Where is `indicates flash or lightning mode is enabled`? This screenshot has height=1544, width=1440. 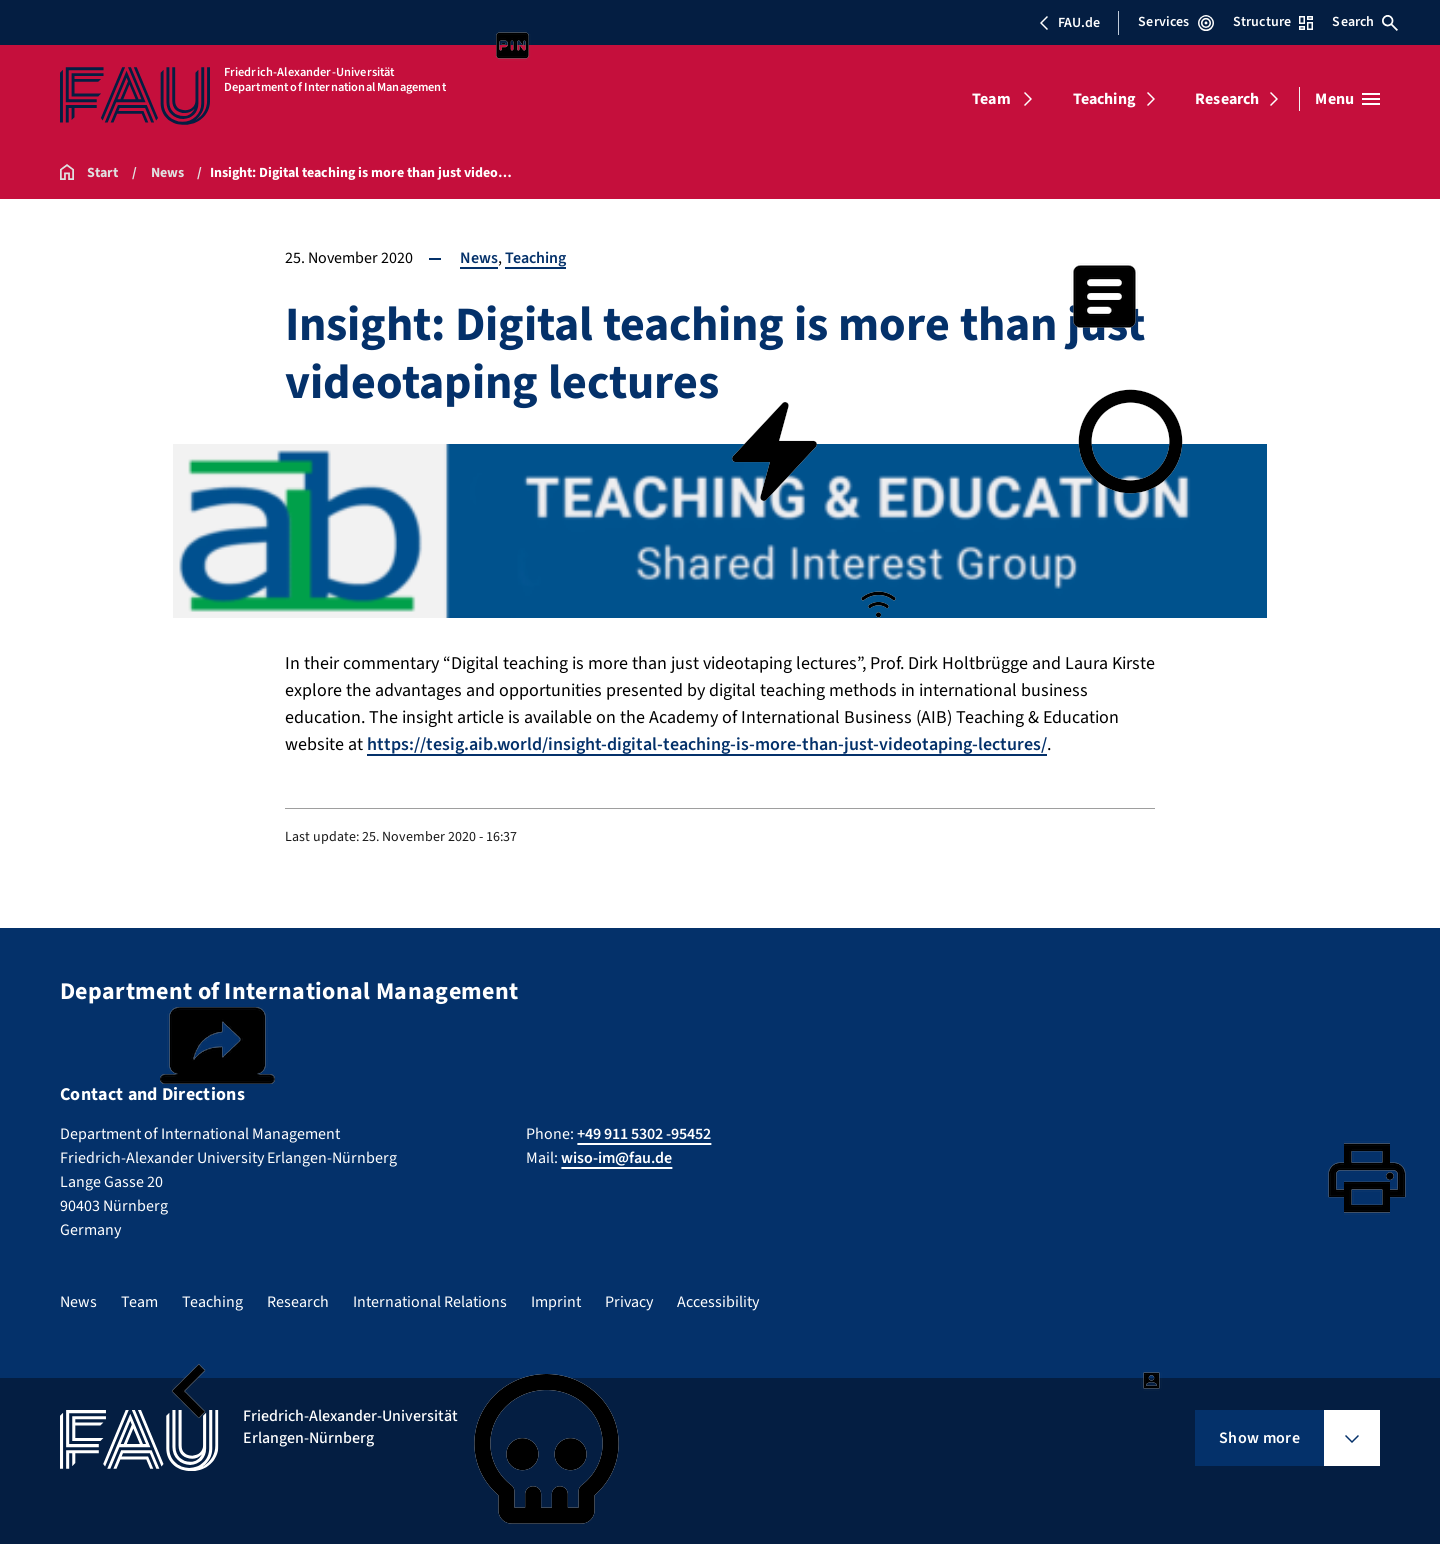
indicates flash or lightning mode is enabled is located at coordinates (774, 451).